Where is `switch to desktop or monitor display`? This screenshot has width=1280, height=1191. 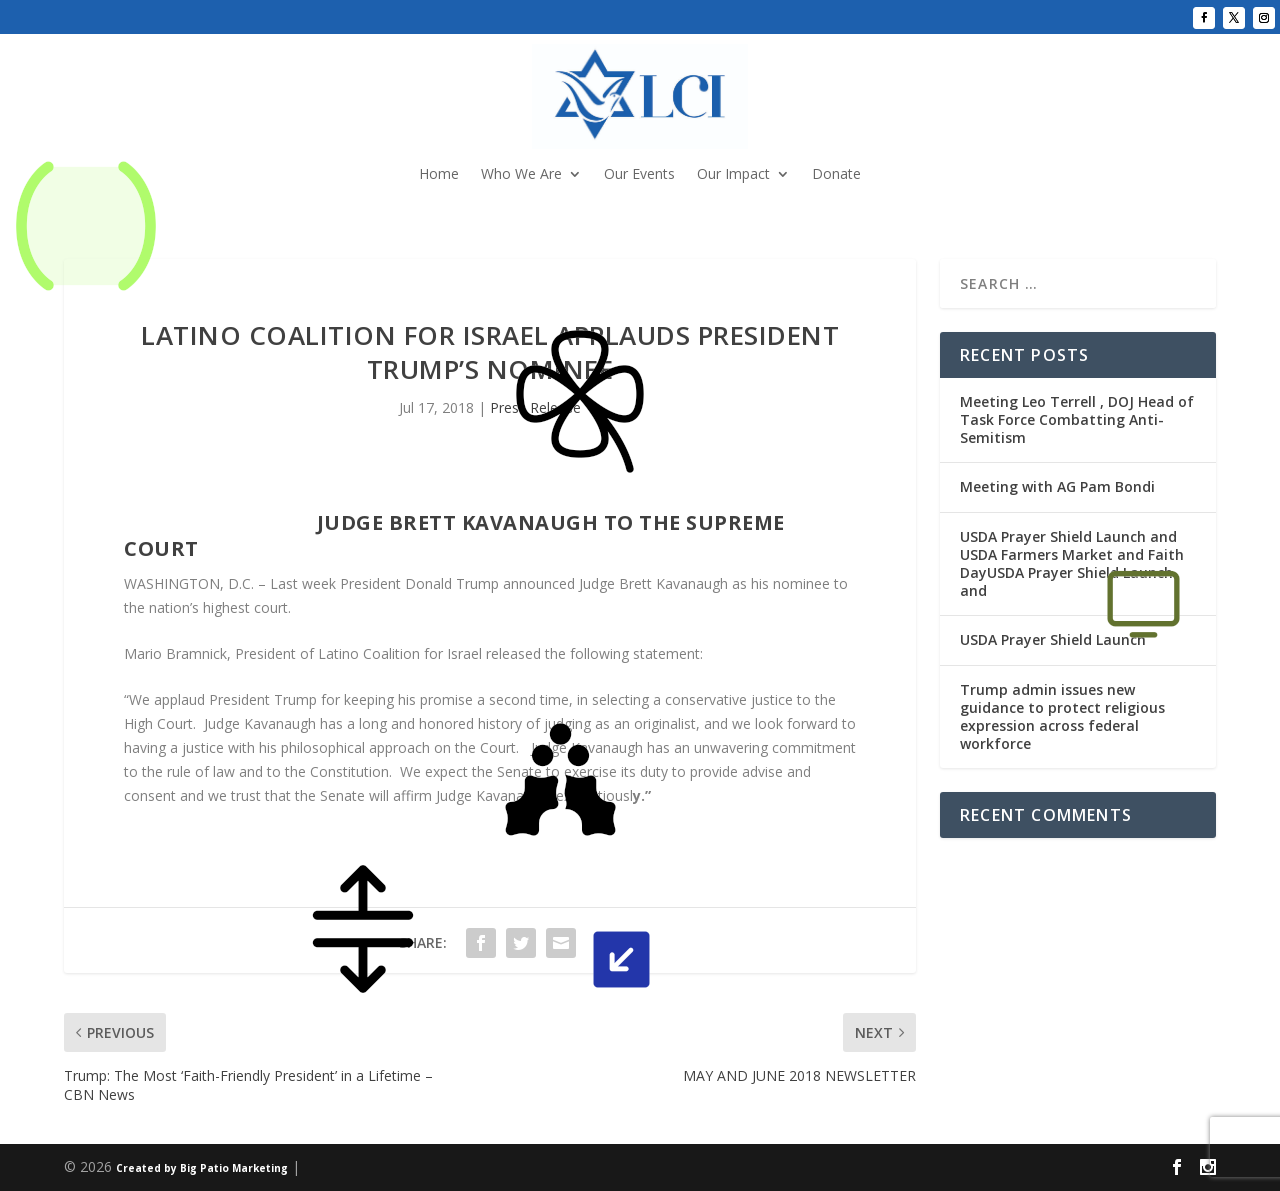
switch to desktop or monitor display is located at coordinates (1143, 601).